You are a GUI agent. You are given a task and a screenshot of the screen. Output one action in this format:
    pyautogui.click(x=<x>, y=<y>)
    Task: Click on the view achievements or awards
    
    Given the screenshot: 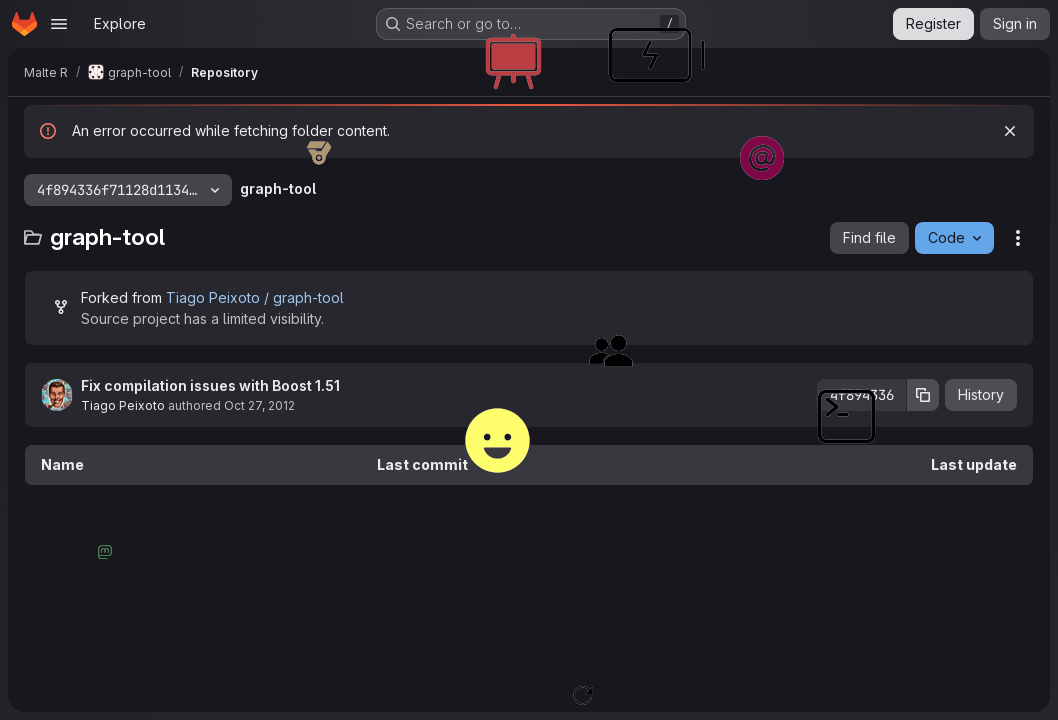 What is the action you would take?
    pyautogui.click(x=319, y=153)
    